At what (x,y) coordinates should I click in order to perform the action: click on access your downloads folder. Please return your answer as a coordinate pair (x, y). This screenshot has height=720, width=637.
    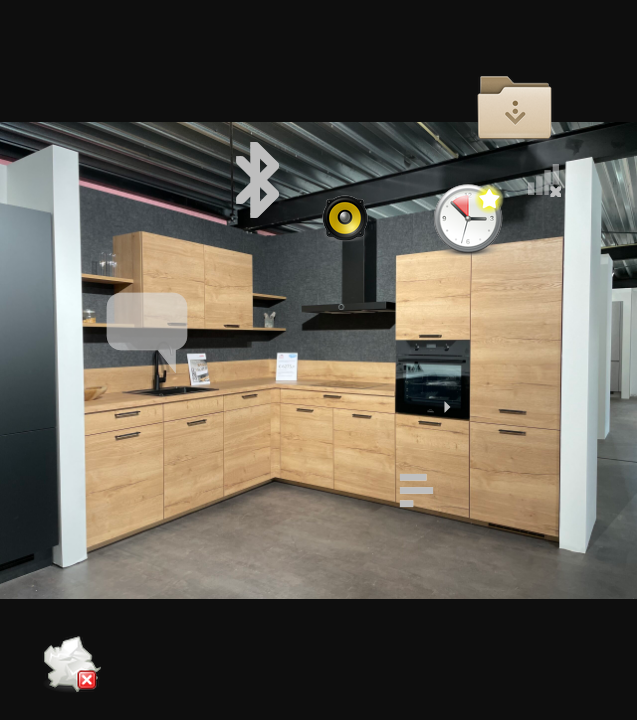
    Looking at the image, I should click on (514, 111).